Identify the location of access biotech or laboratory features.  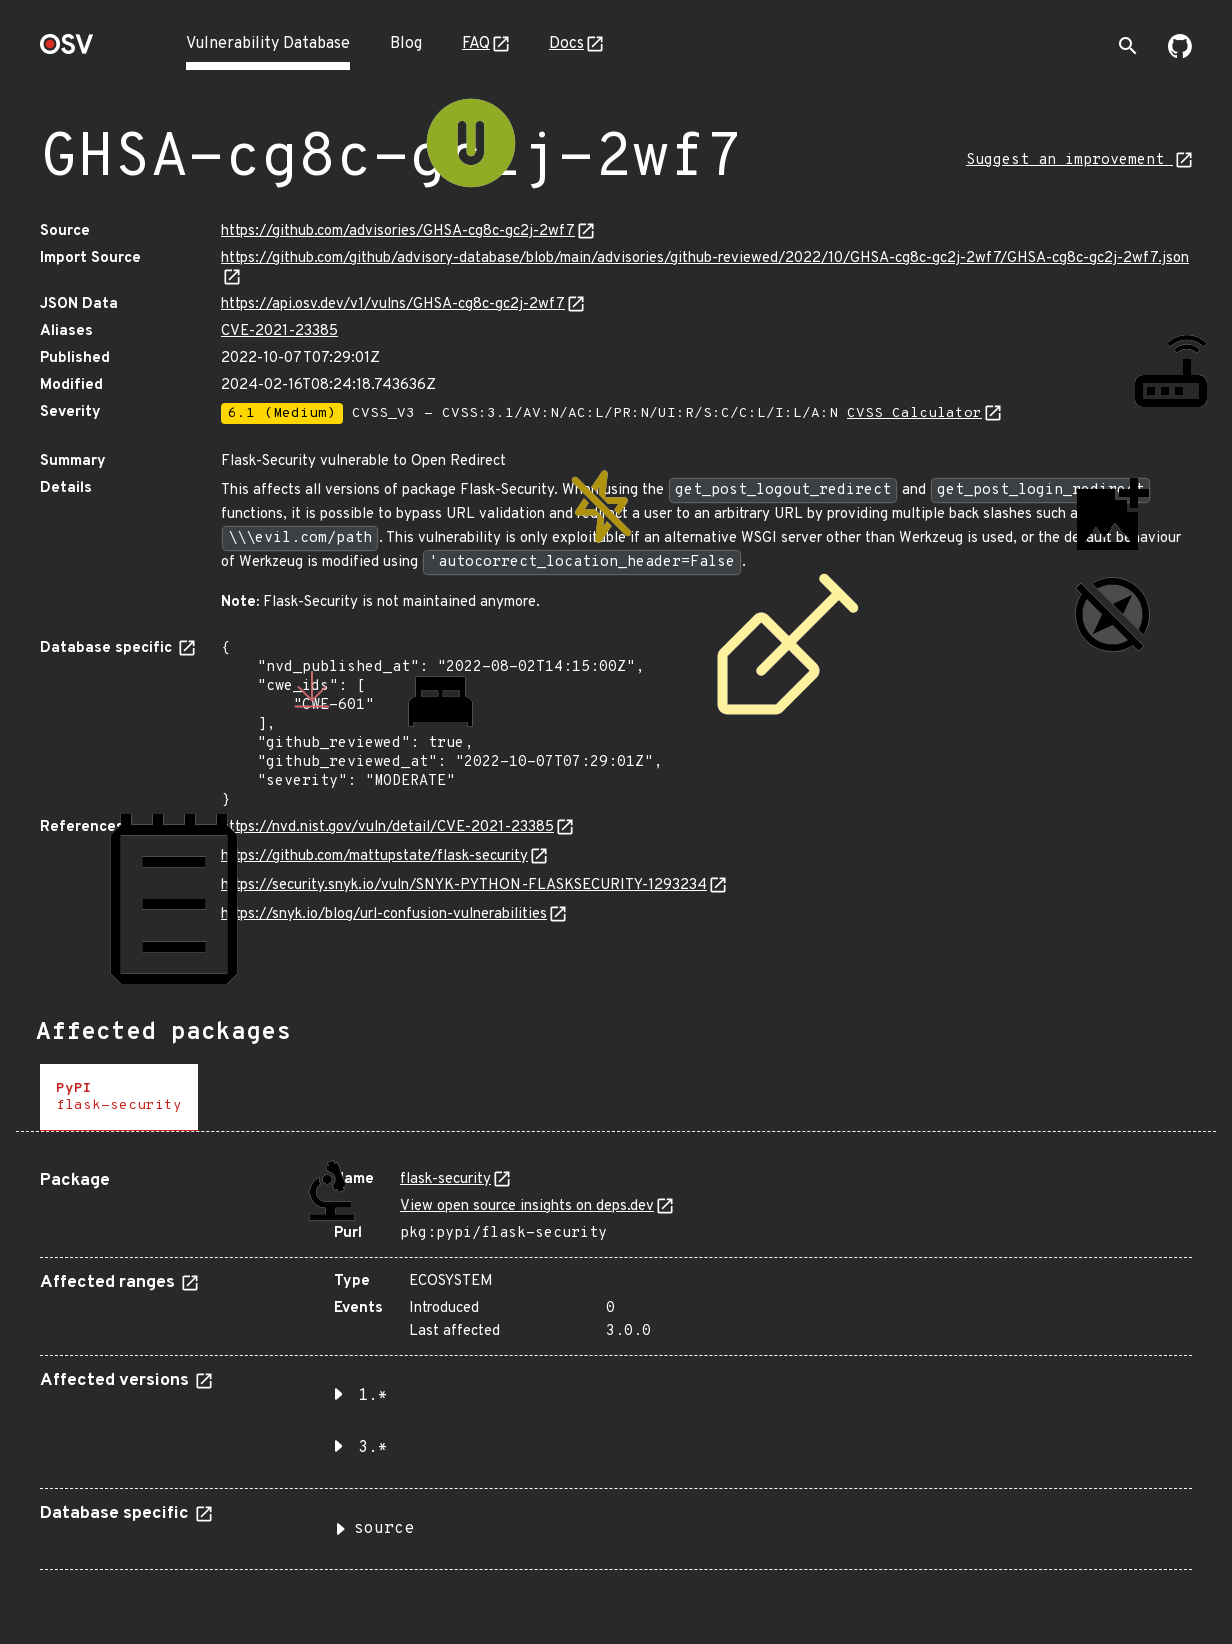
(332, 1192).